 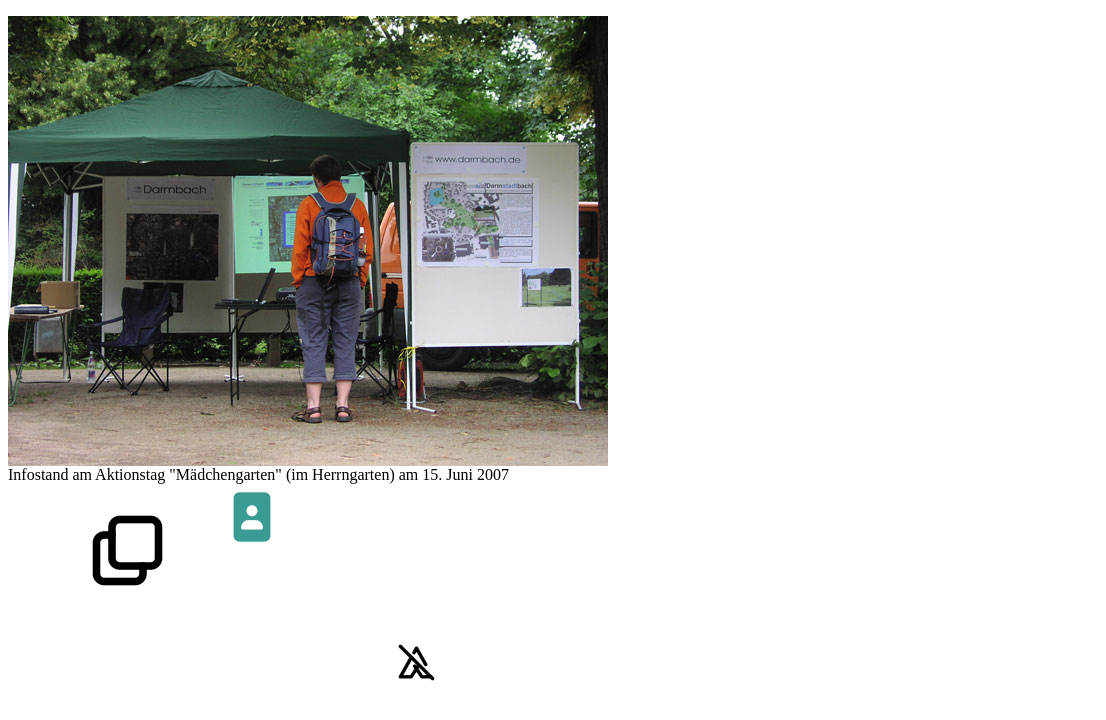 What do you see at coordinates (252, 517) in the screenshot?
I see `view user profile` at bounding box center [252, 517].